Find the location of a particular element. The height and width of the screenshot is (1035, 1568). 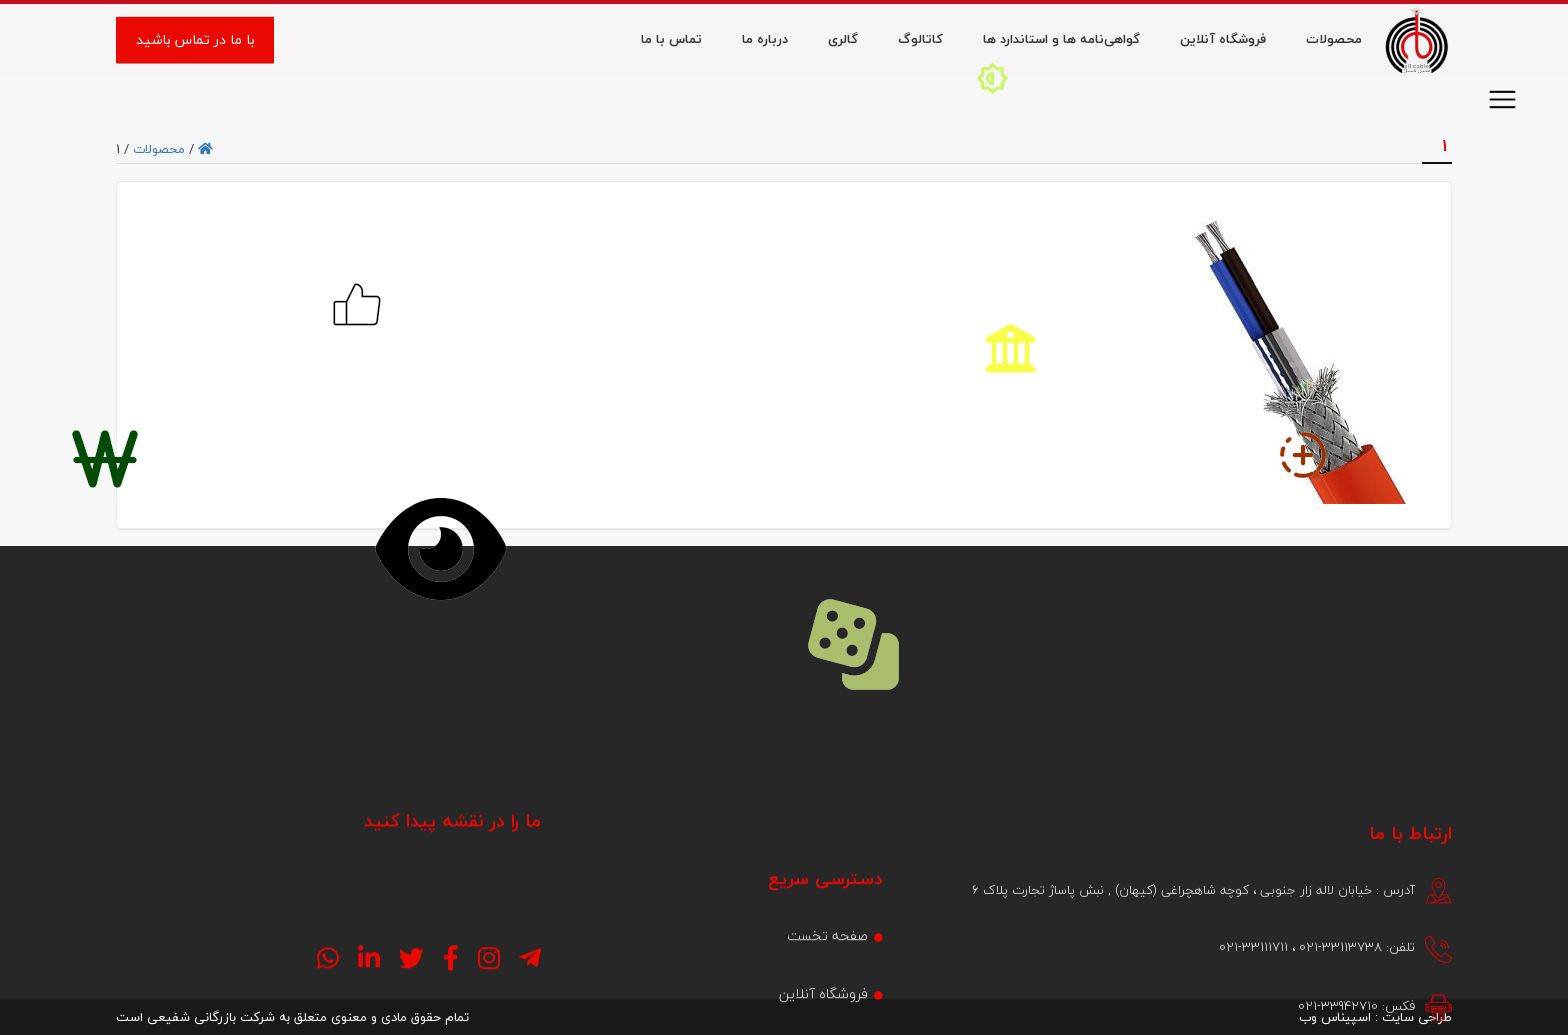

open navigation menu is located at coordinates (1502, 99).